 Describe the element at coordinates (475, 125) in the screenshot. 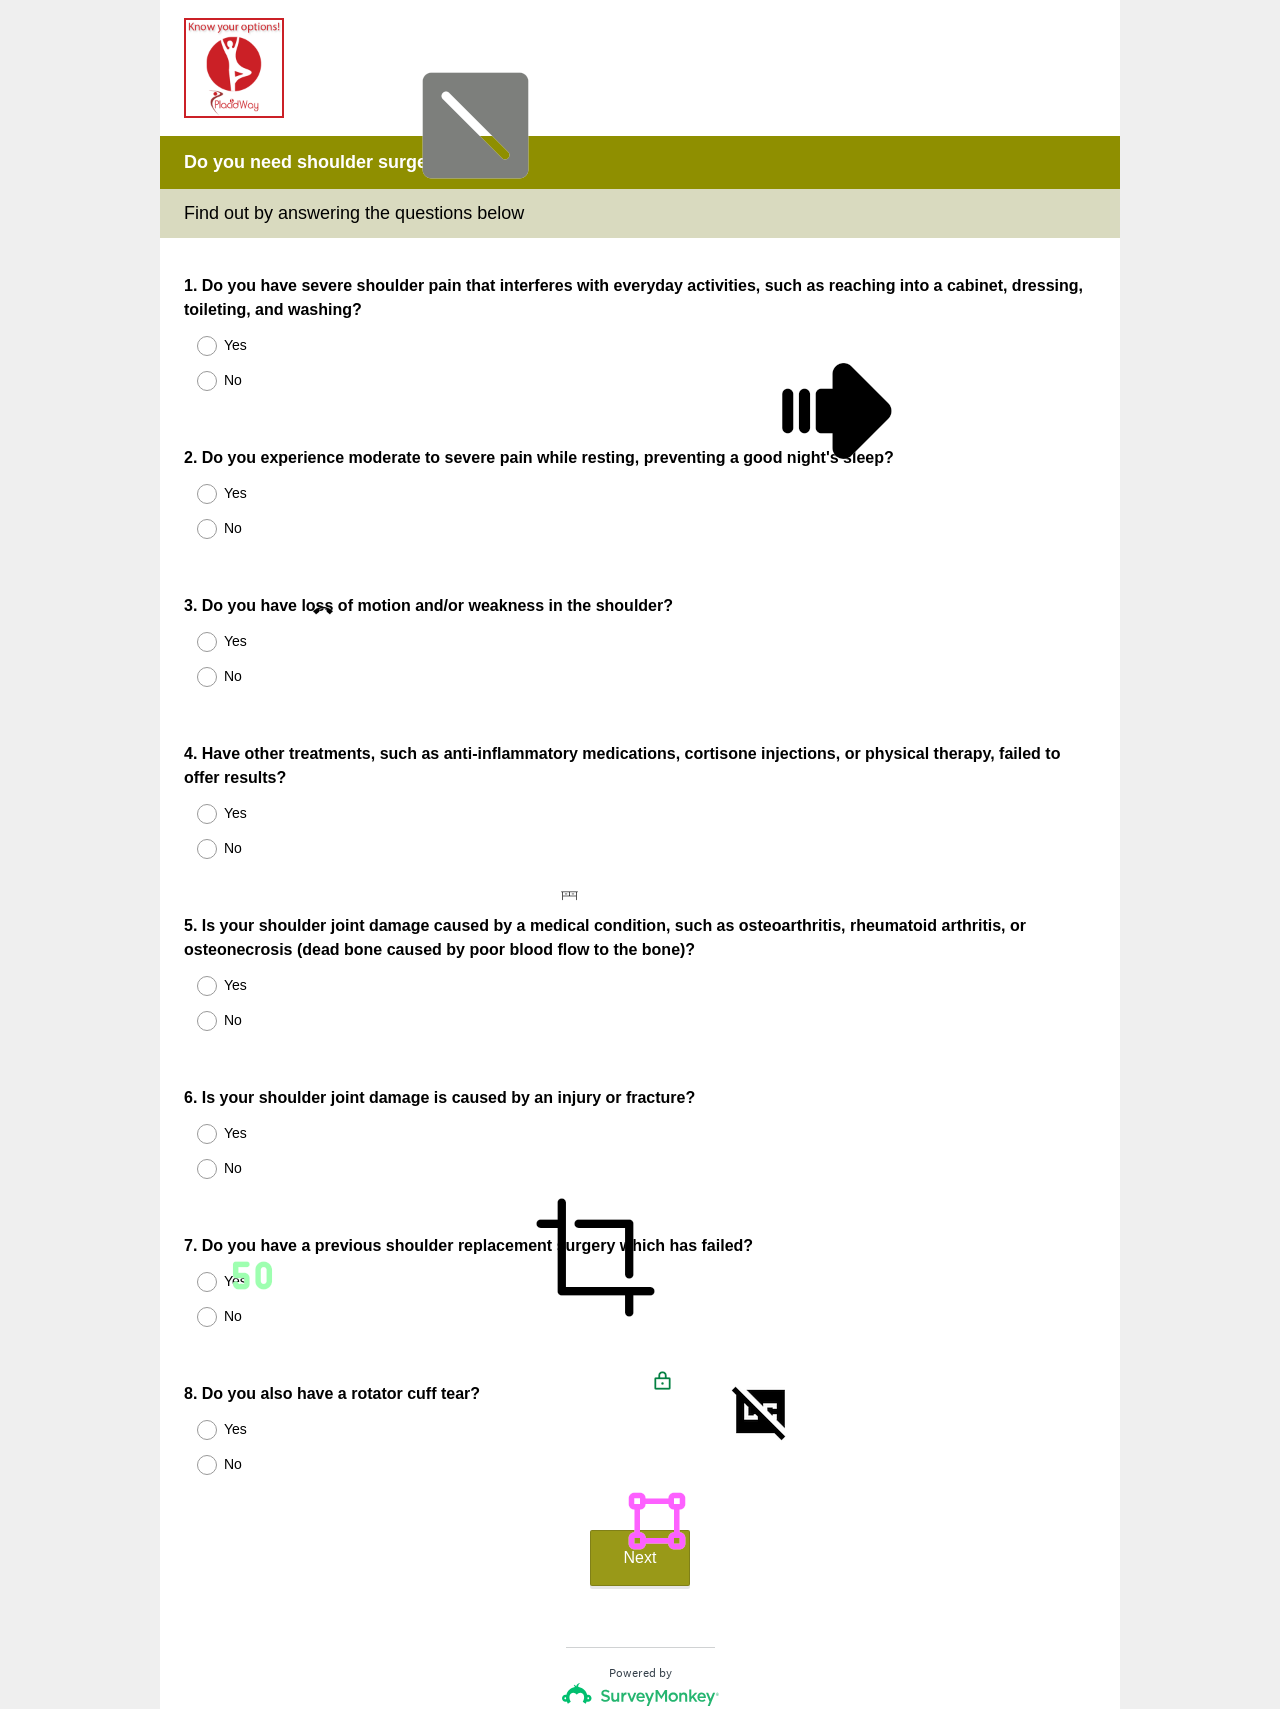

I see `placeholder for missing or unavailable image content` at that location.